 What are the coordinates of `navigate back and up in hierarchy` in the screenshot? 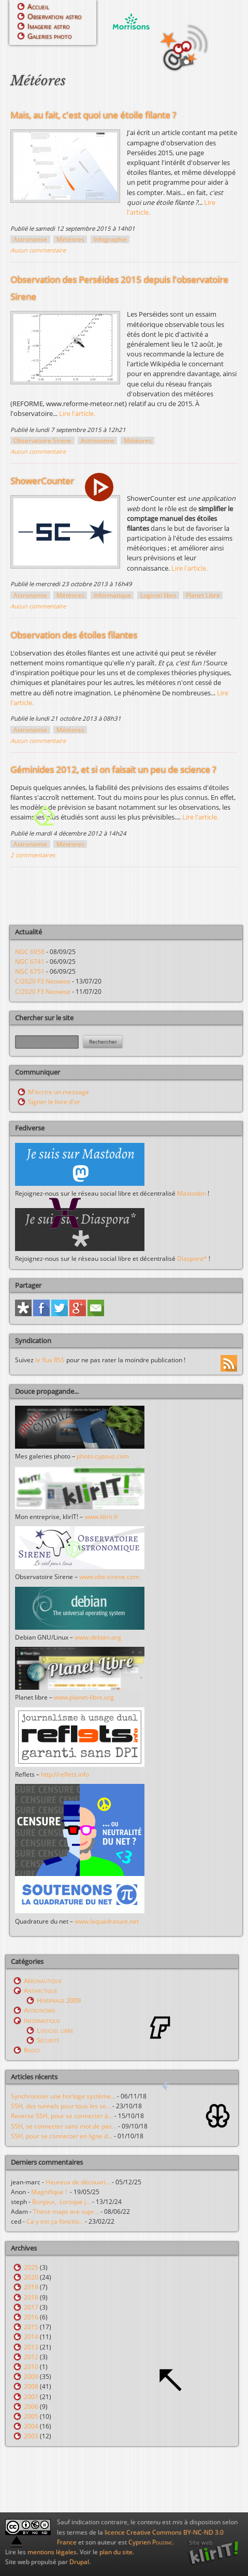 It's located at (170, 2379).